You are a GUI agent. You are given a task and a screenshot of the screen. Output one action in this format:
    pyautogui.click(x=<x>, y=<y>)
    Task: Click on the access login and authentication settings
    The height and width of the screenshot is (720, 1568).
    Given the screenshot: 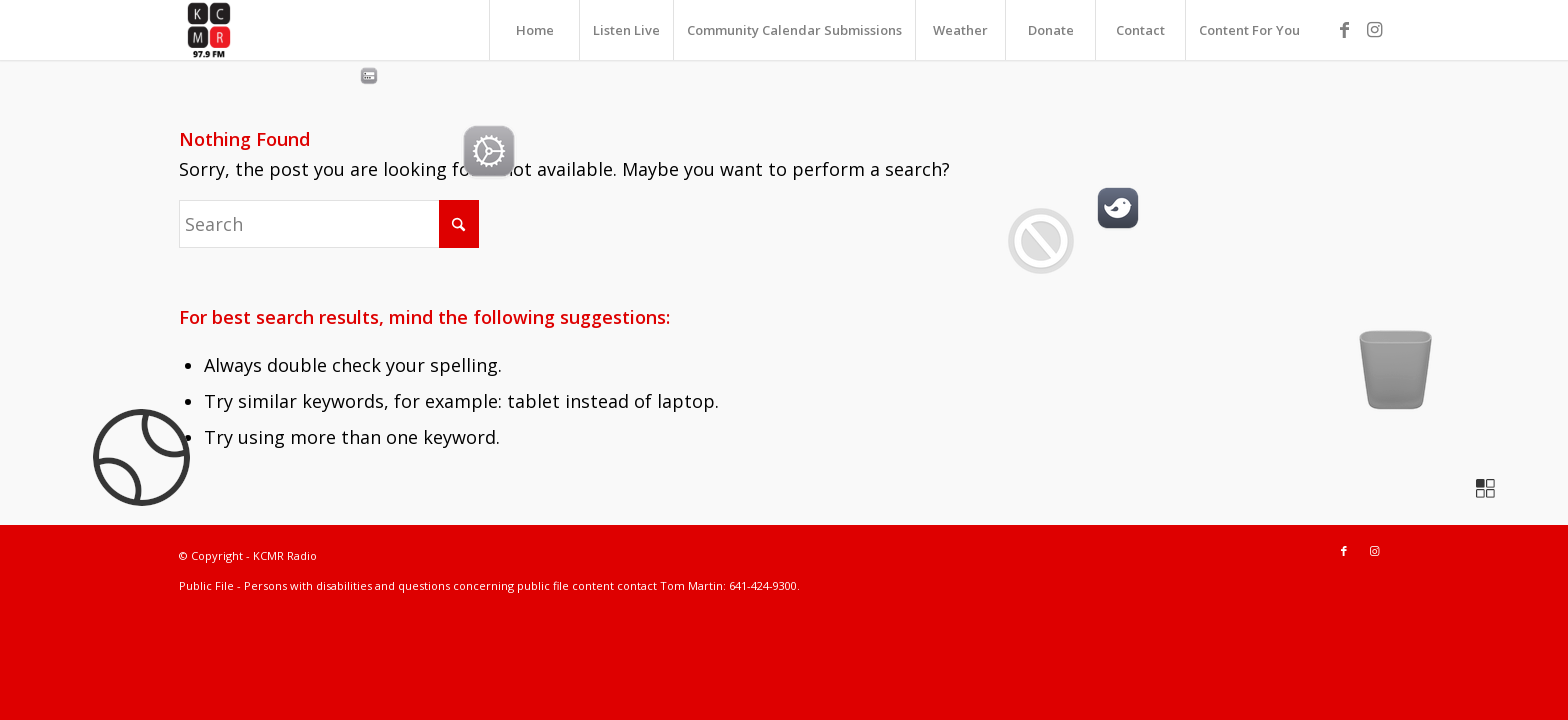 What is the action you would take?
    pyautogui.click(x=369, y=76)
    